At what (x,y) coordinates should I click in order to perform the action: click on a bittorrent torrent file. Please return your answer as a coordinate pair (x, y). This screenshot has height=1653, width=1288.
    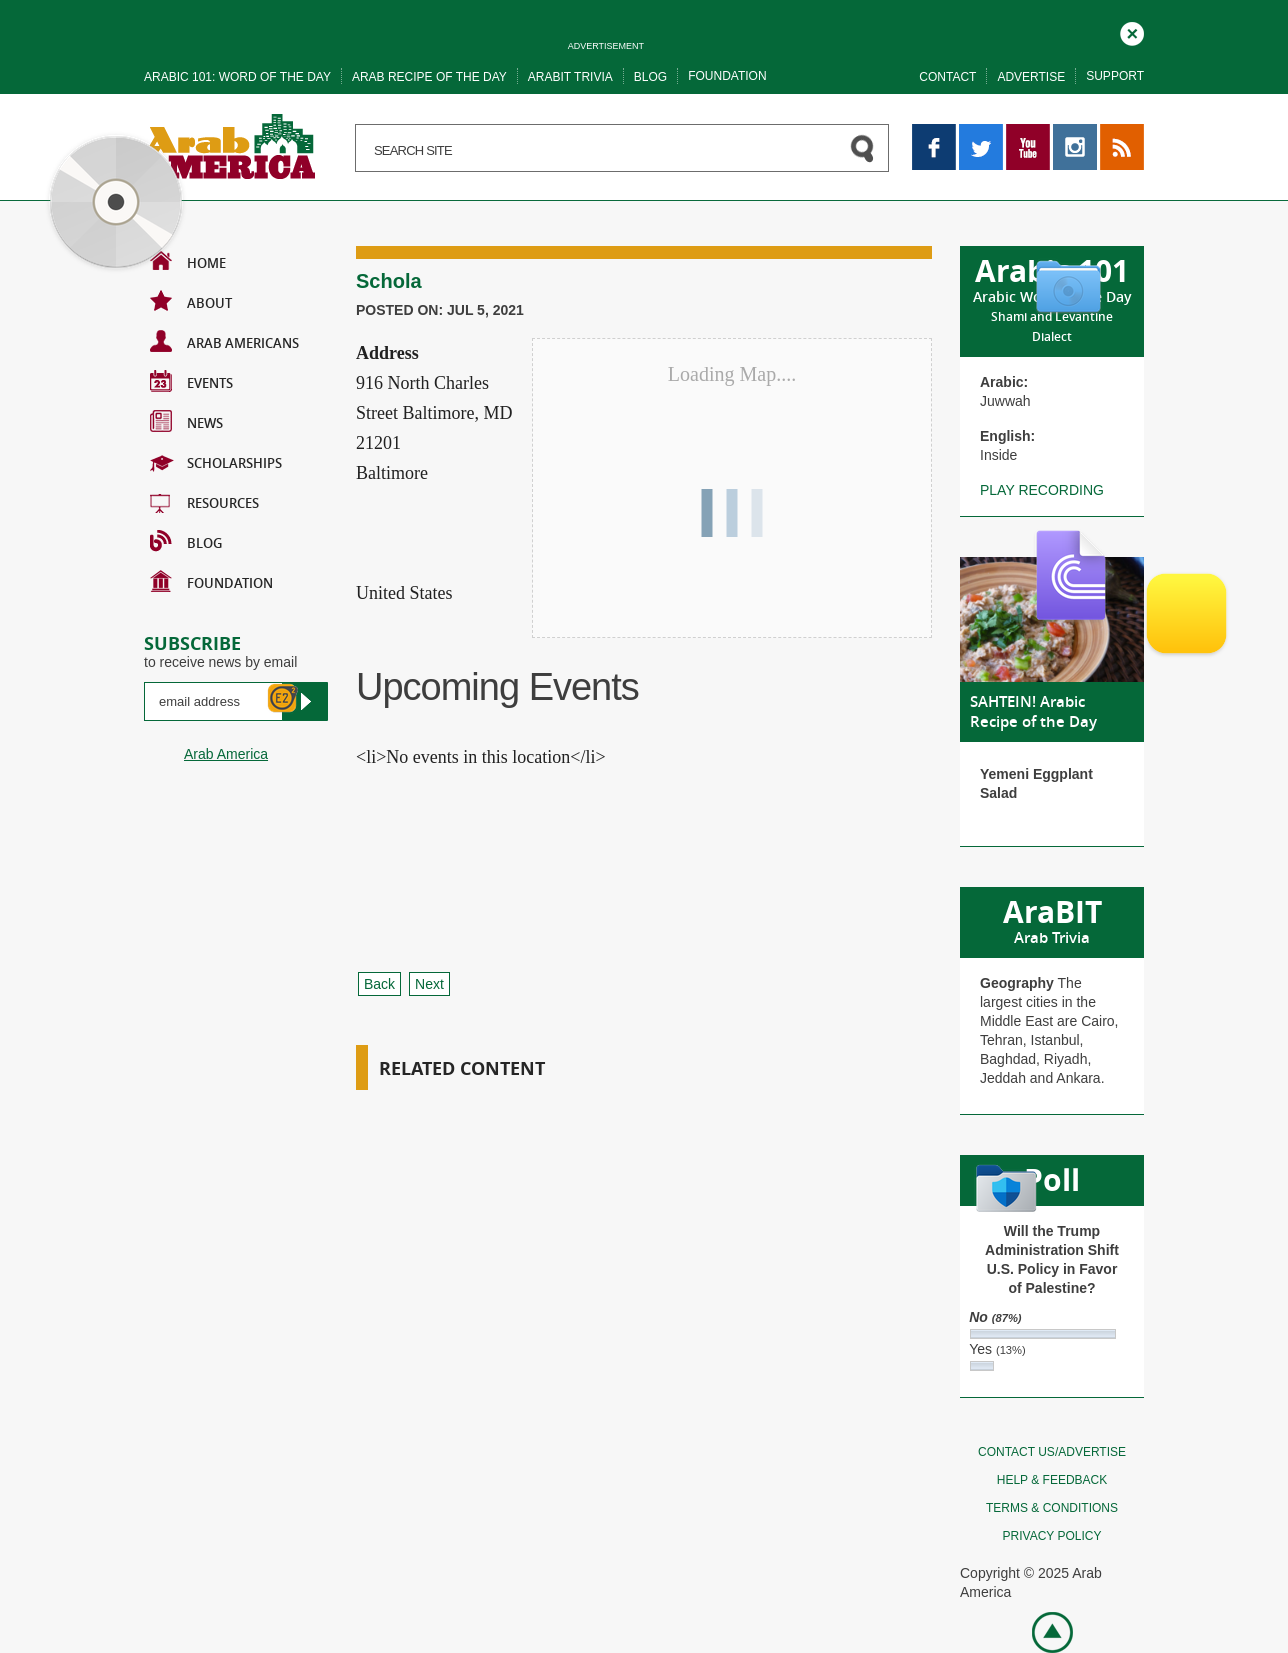
    Looking at the image, I should click on (1071, 577).